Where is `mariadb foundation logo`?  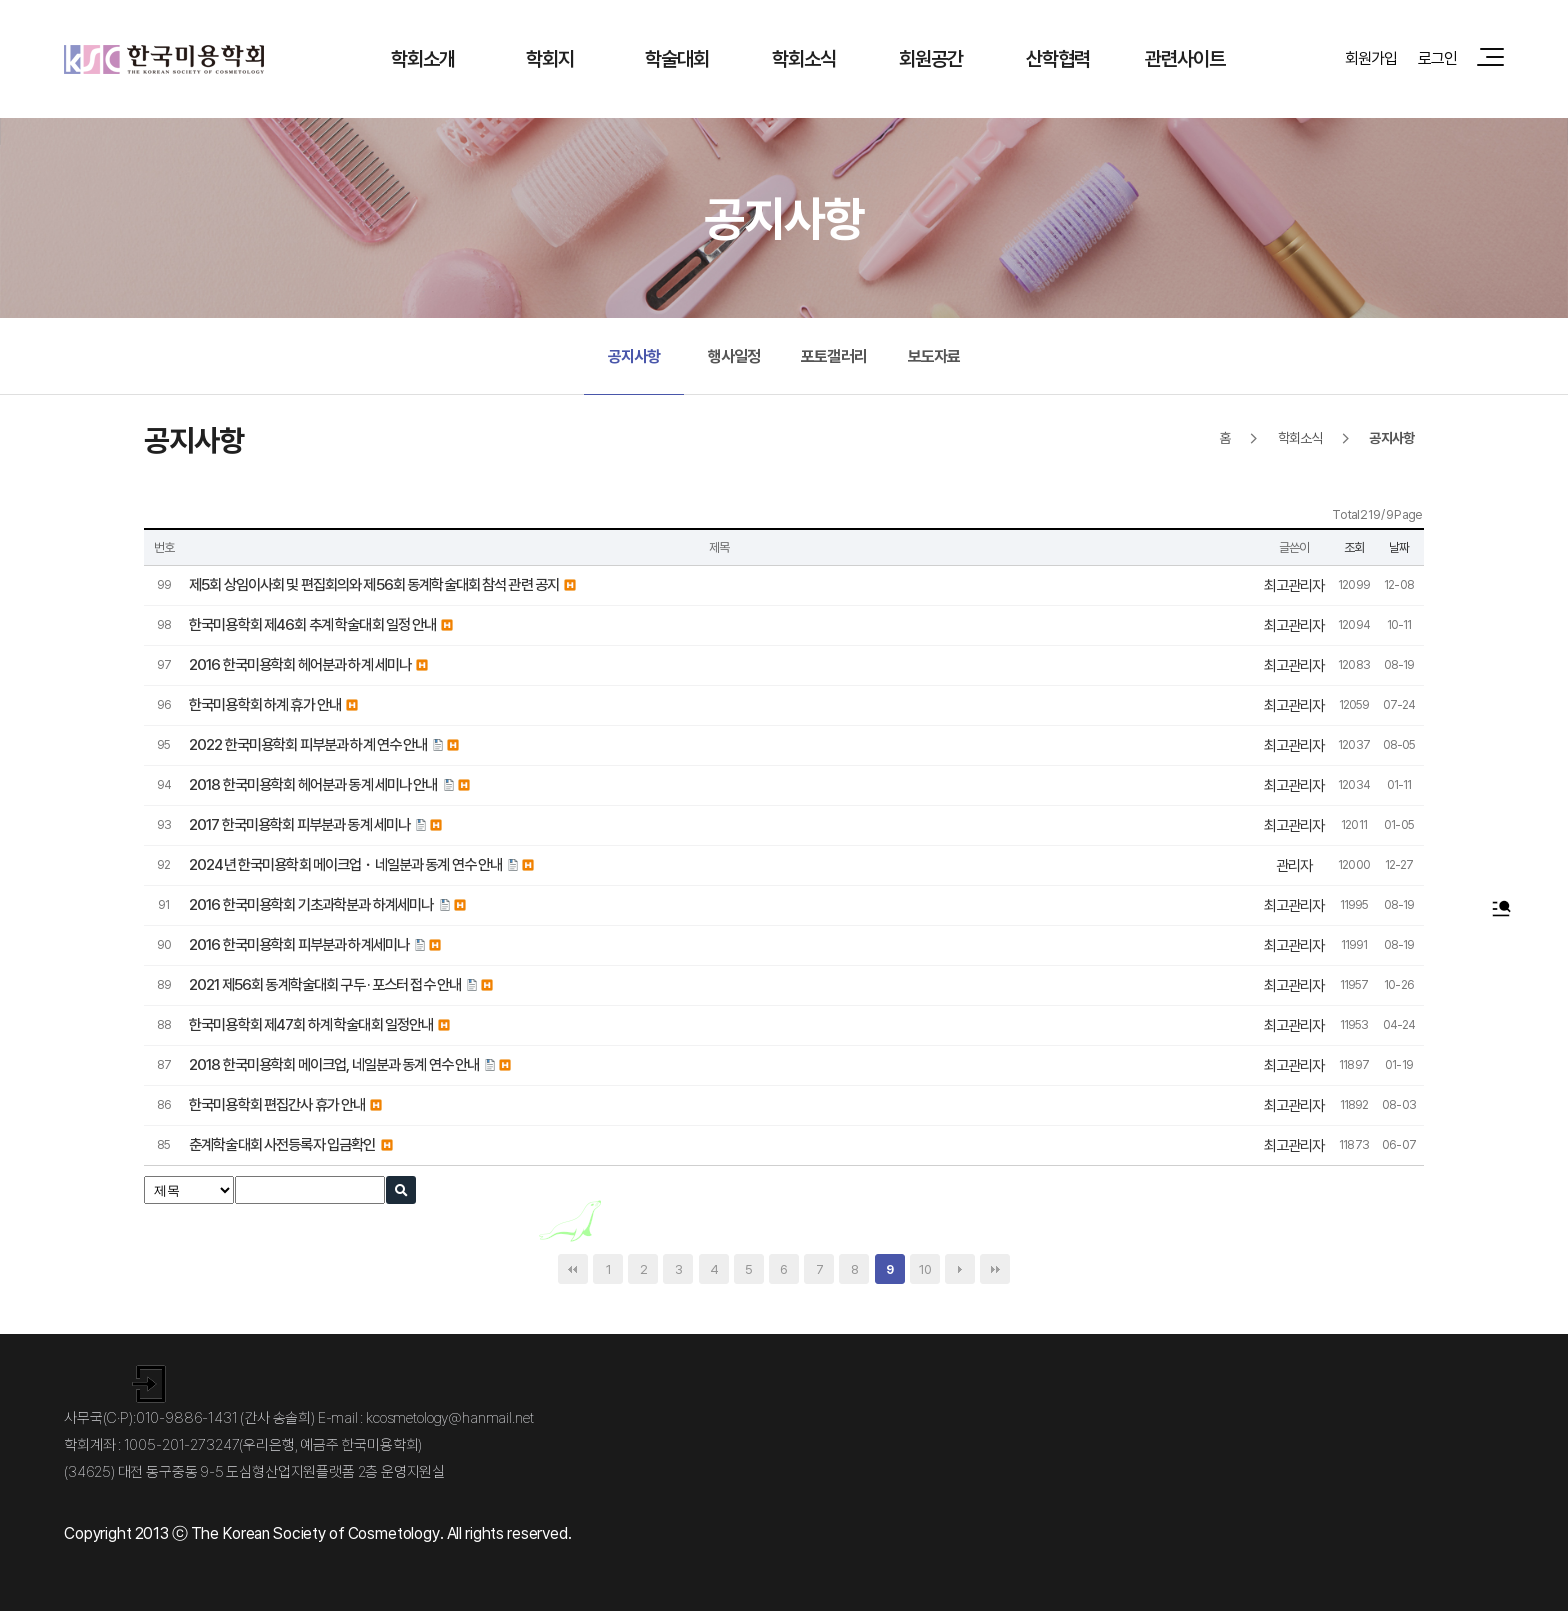
mariadb foundation logo is located at coordinates (570, 1221).